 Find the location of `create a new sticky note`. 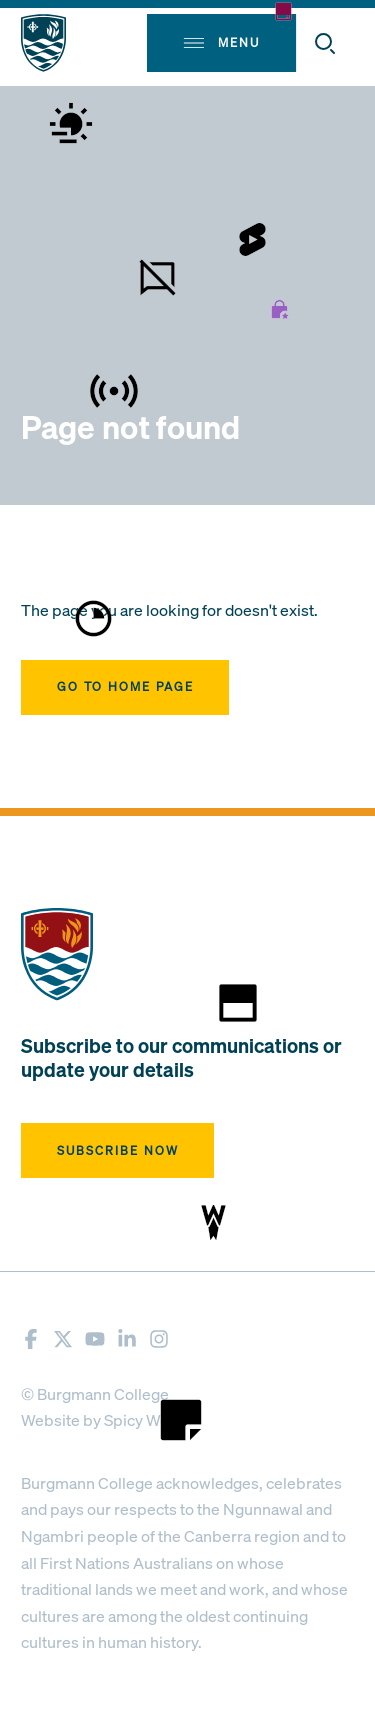

create a new sticky note is located at coordinates (181, 1420).